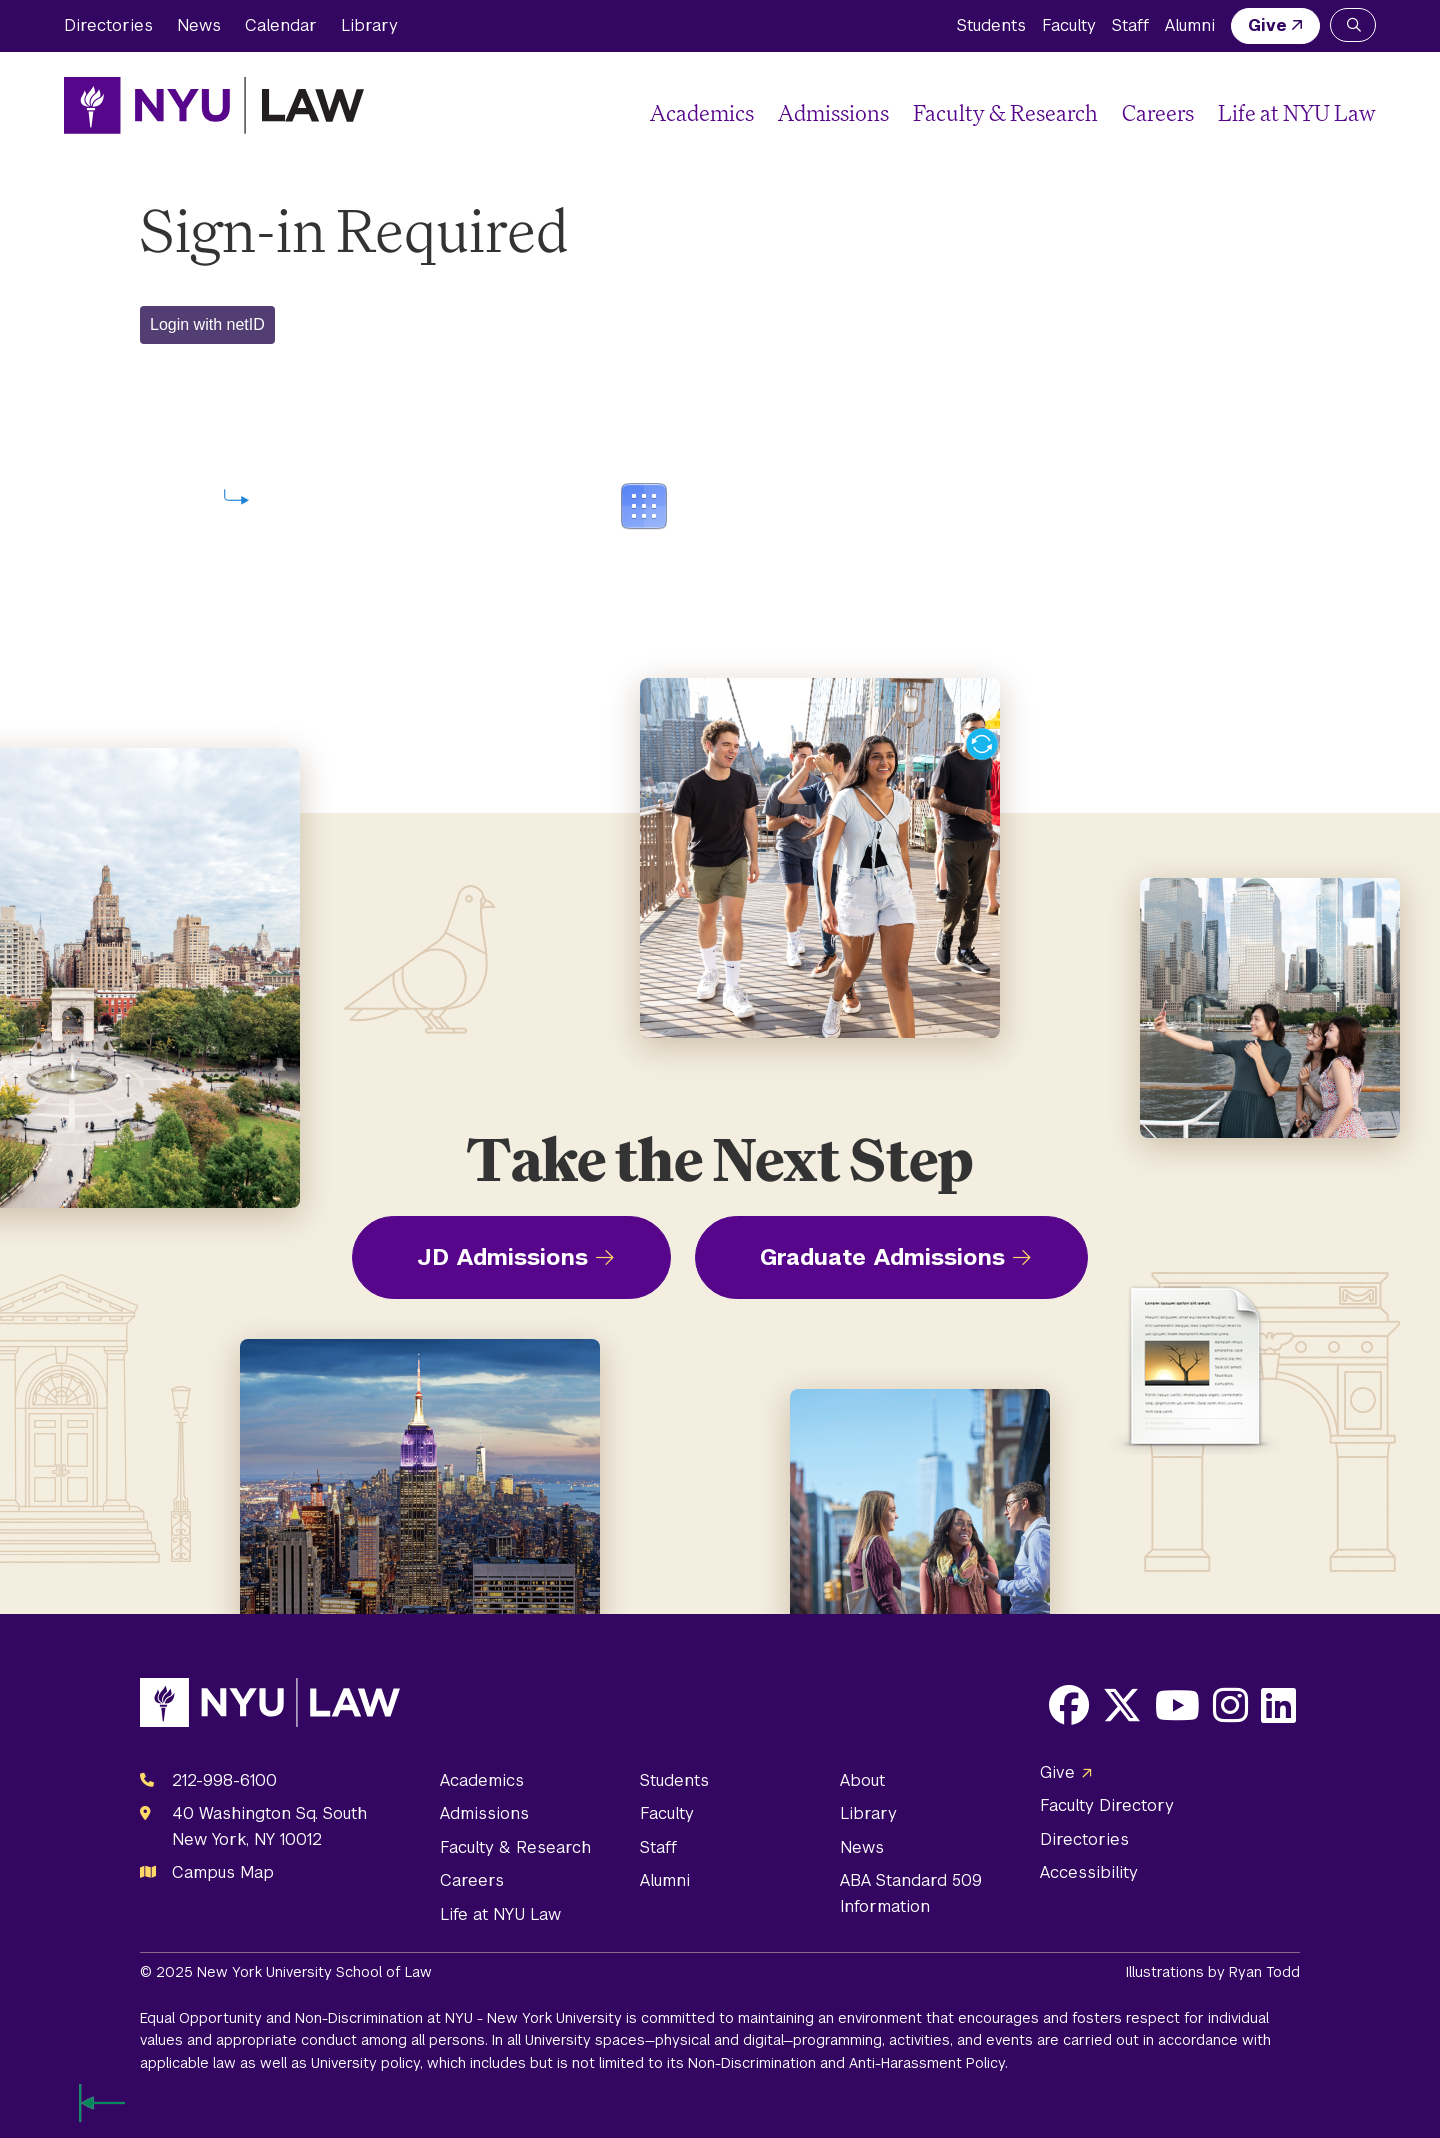  I want to click on open the app launcher or application grid, so click(644, 506).